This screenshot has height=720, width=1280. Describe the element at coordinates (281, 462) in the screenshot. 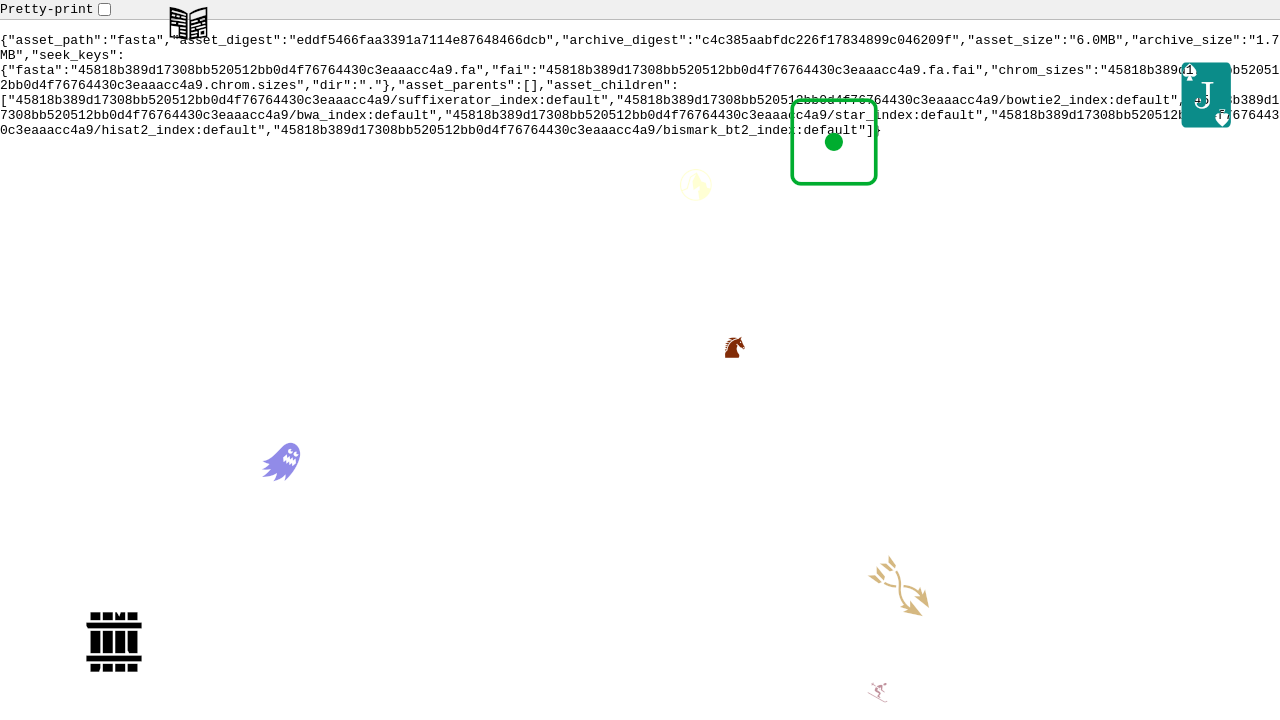

I see `toggle ghost mode or invisible status` at that location.